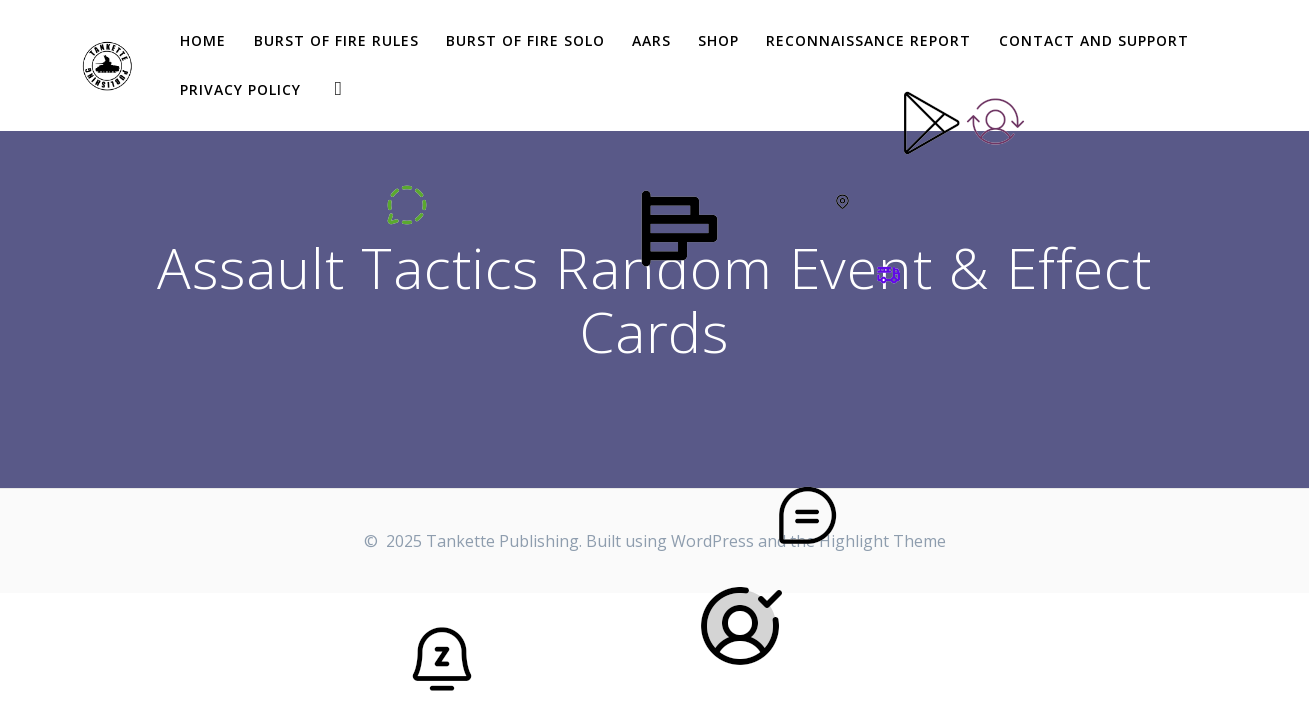 This screenshot has width=1309, height=720. What do you see at coordinates (888, 274) in the screenshot?
I see `emergency services or fire department contact` at bounding box center [888, 274].